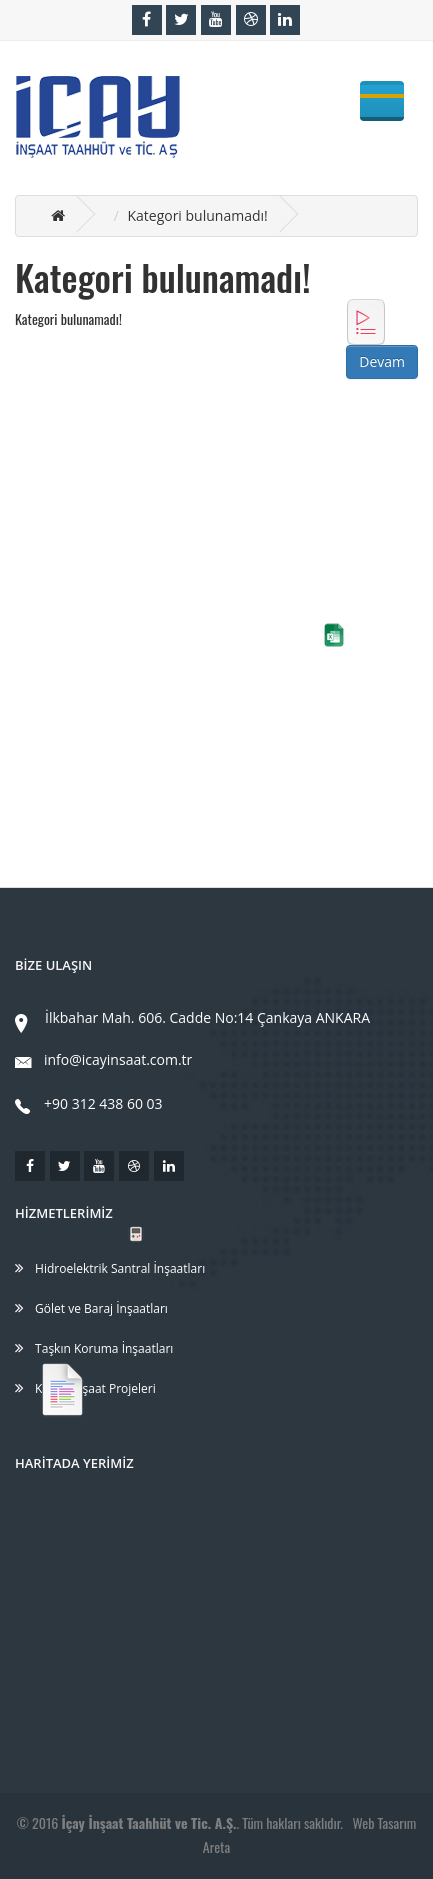 The width and height of the screenshot is (433, 1879). I want to click on an mp3 playlist file, so click(366, 322).